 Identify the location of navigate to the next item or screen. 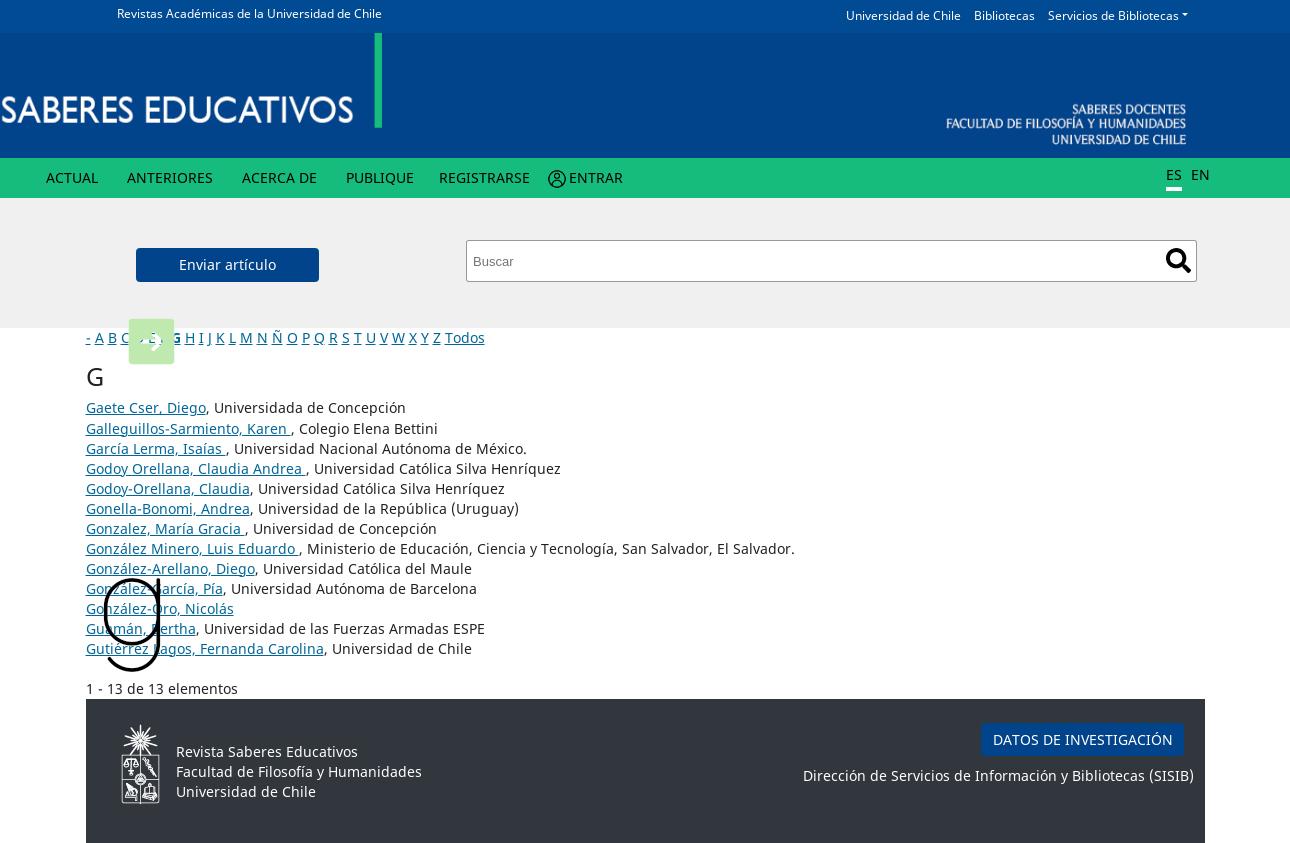
(151, 341).